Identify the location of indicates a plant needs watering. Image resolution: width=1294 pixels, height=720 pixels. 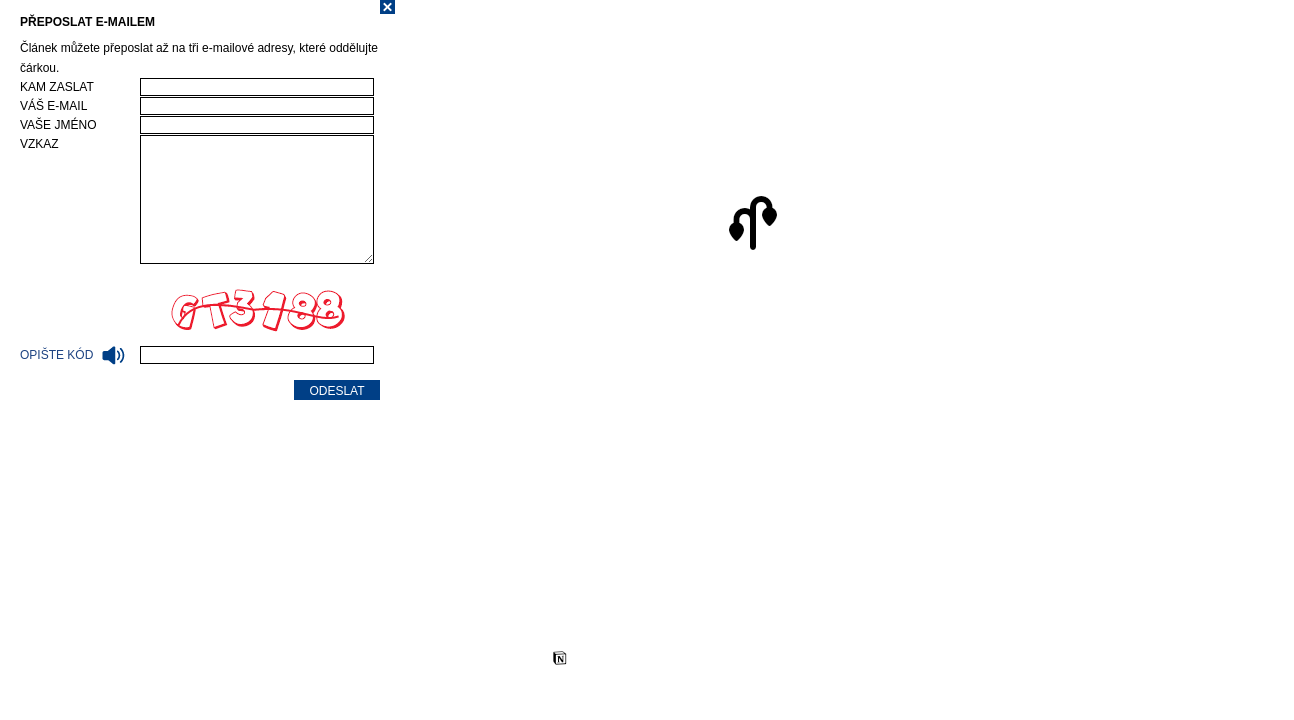
(753, 223).